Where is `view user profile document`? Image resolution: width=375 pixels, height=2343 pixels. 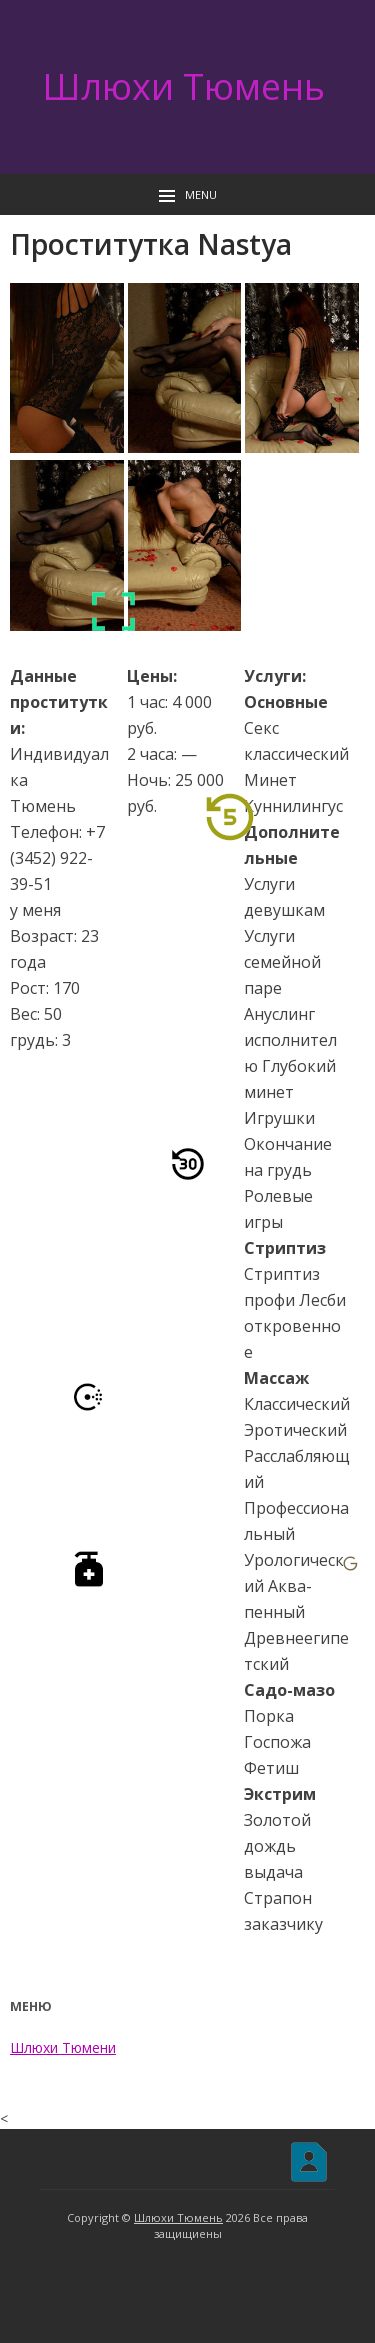
view user profile document is located at coordinates (309, 2162).